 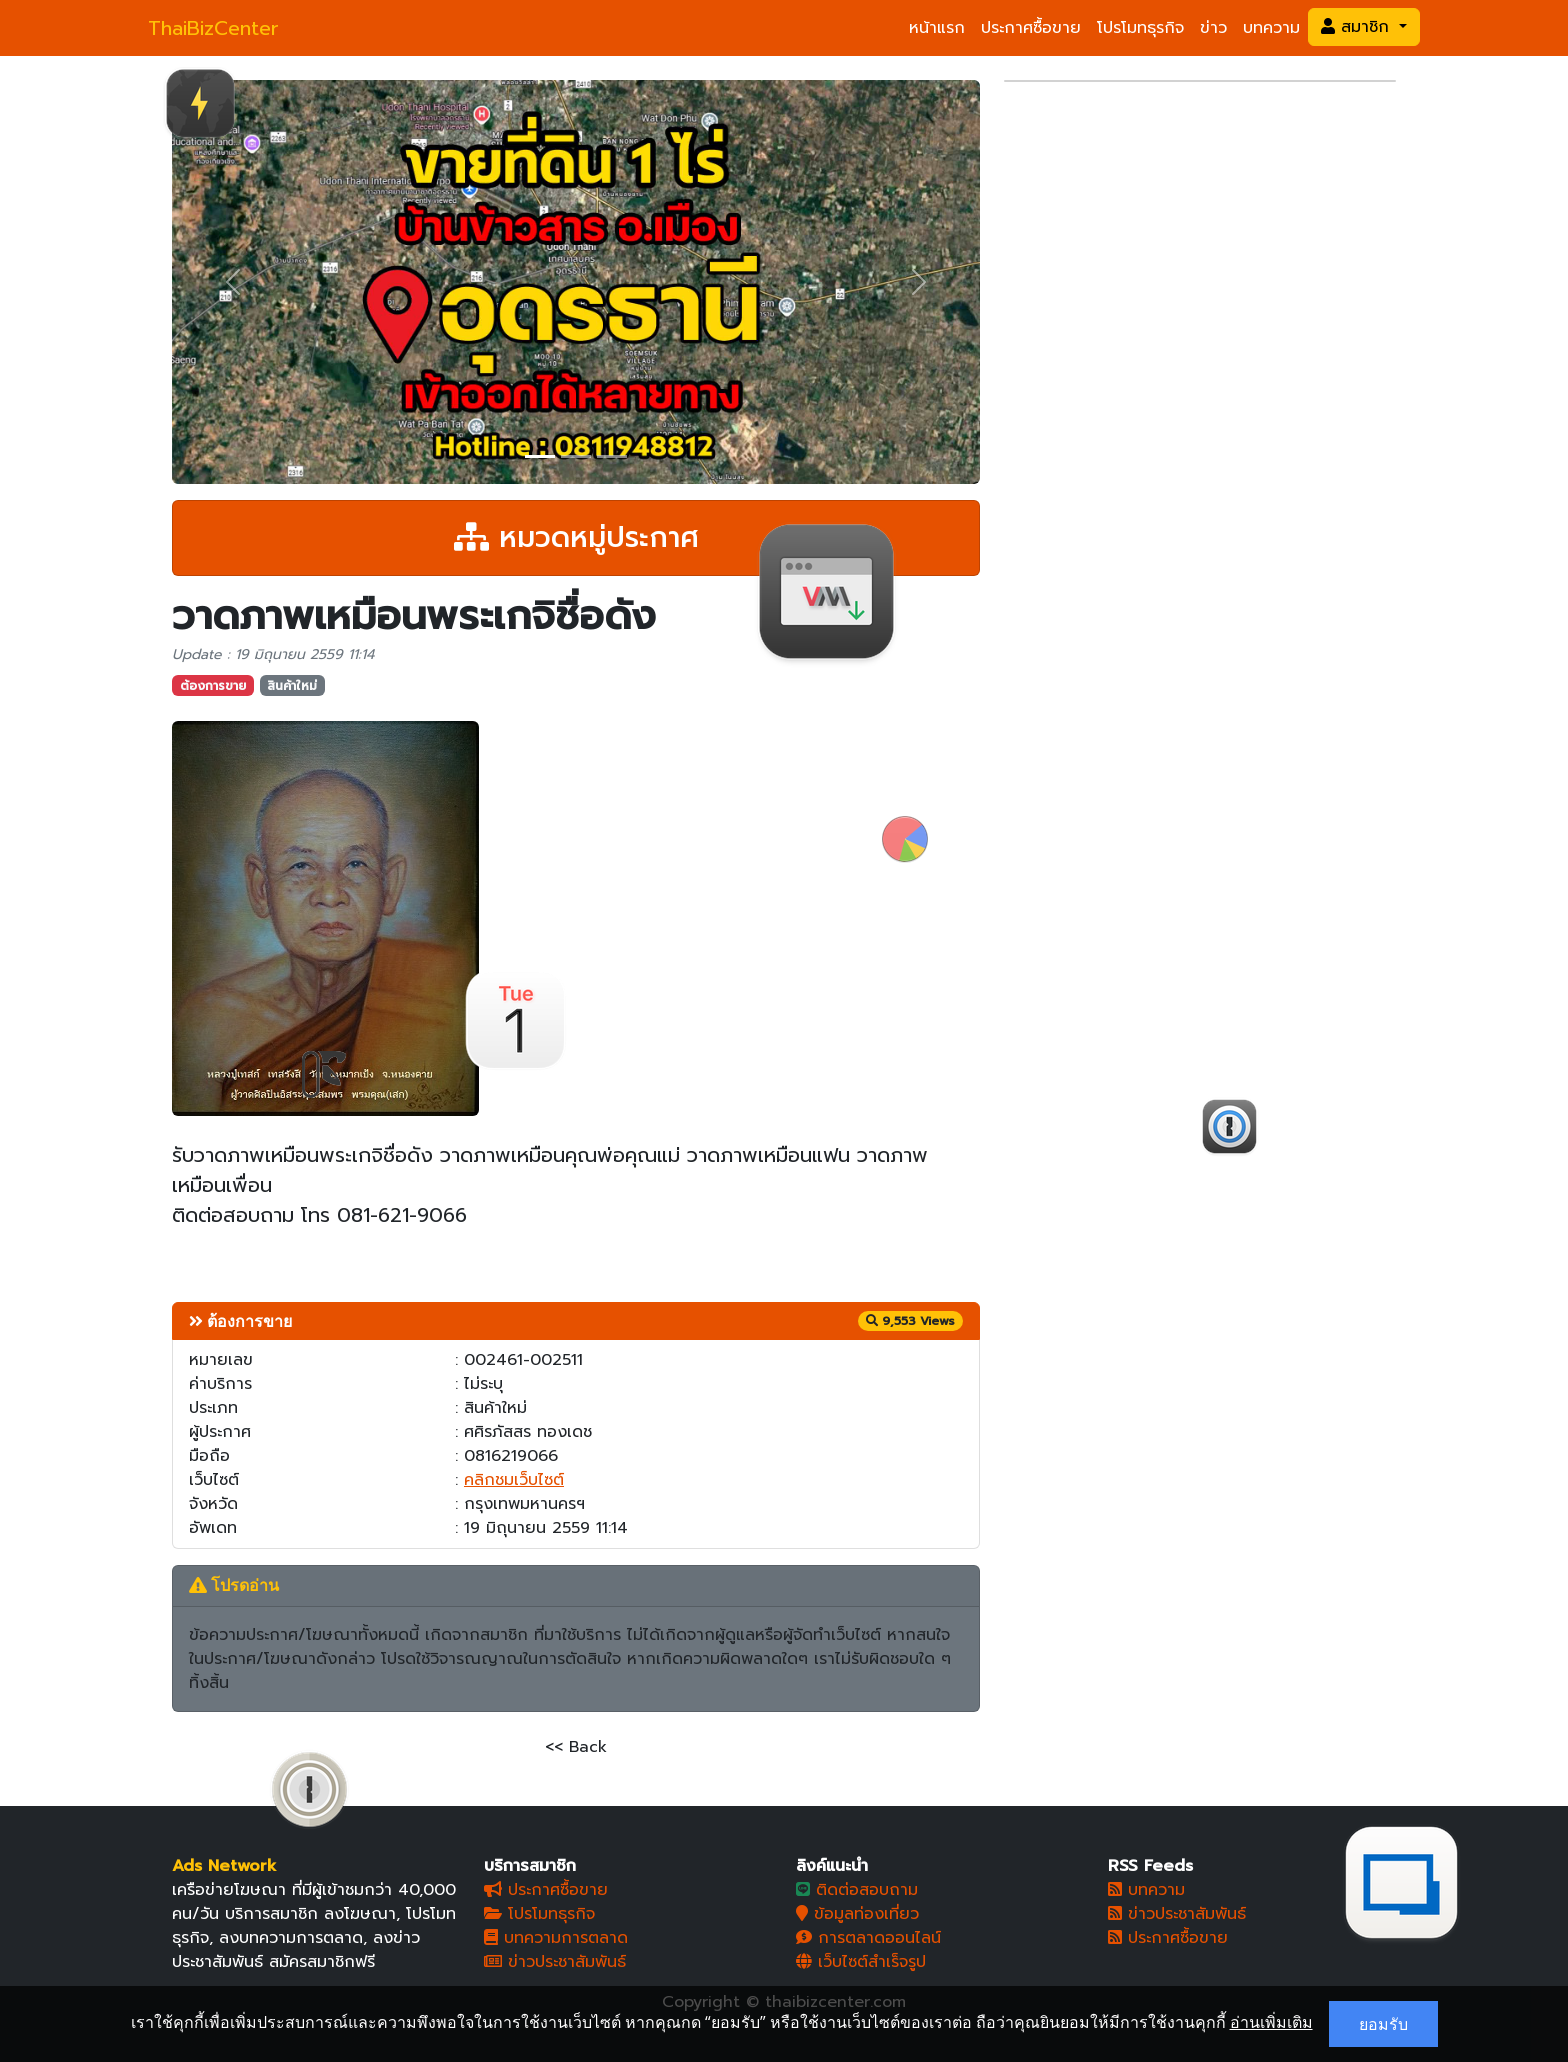 What do you see at coordinates (826, 591) in the screenshot?
I see `configure virtual machine installation settings` at bounding box center [826, 591].